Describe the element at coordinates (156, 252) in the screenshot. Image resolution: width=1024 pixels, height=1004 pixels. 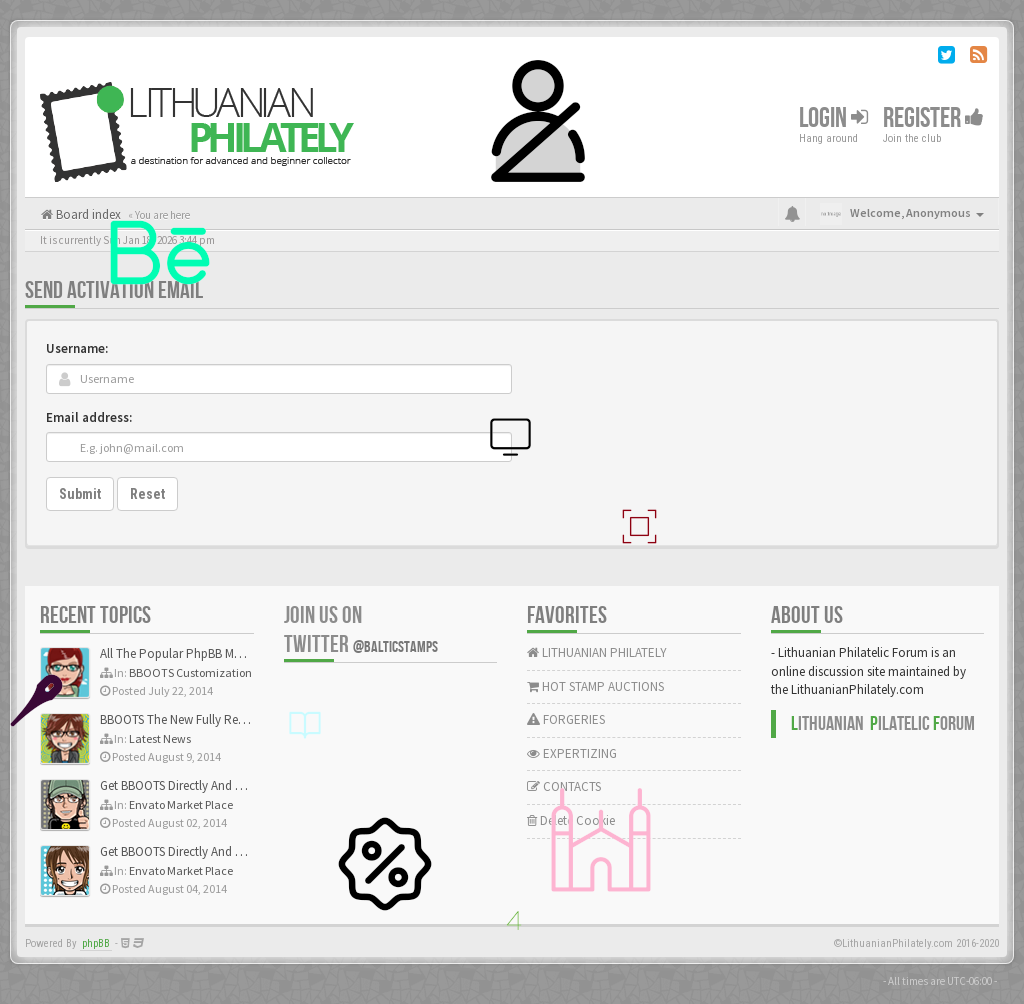
I see `visit behance profile or portfolio` at that location.